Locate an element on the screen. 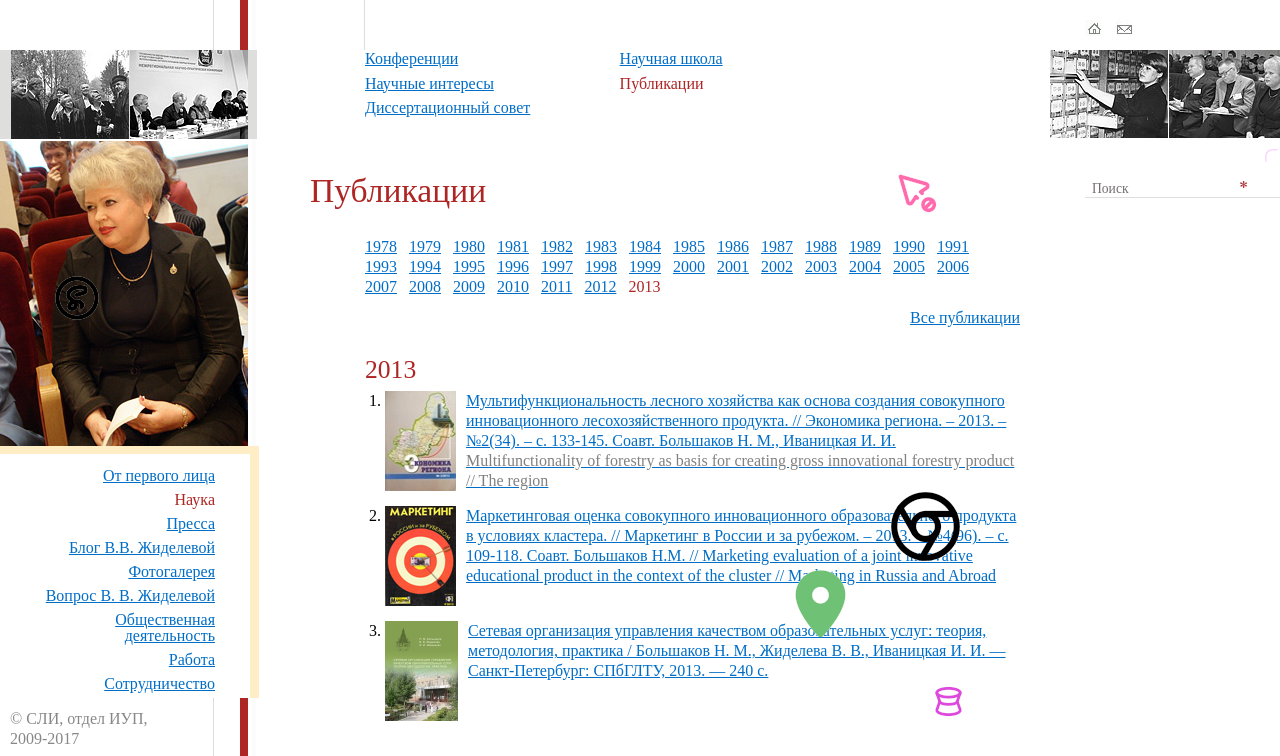  indicates sass stylesheet technology is located at coordinates (77, 298).